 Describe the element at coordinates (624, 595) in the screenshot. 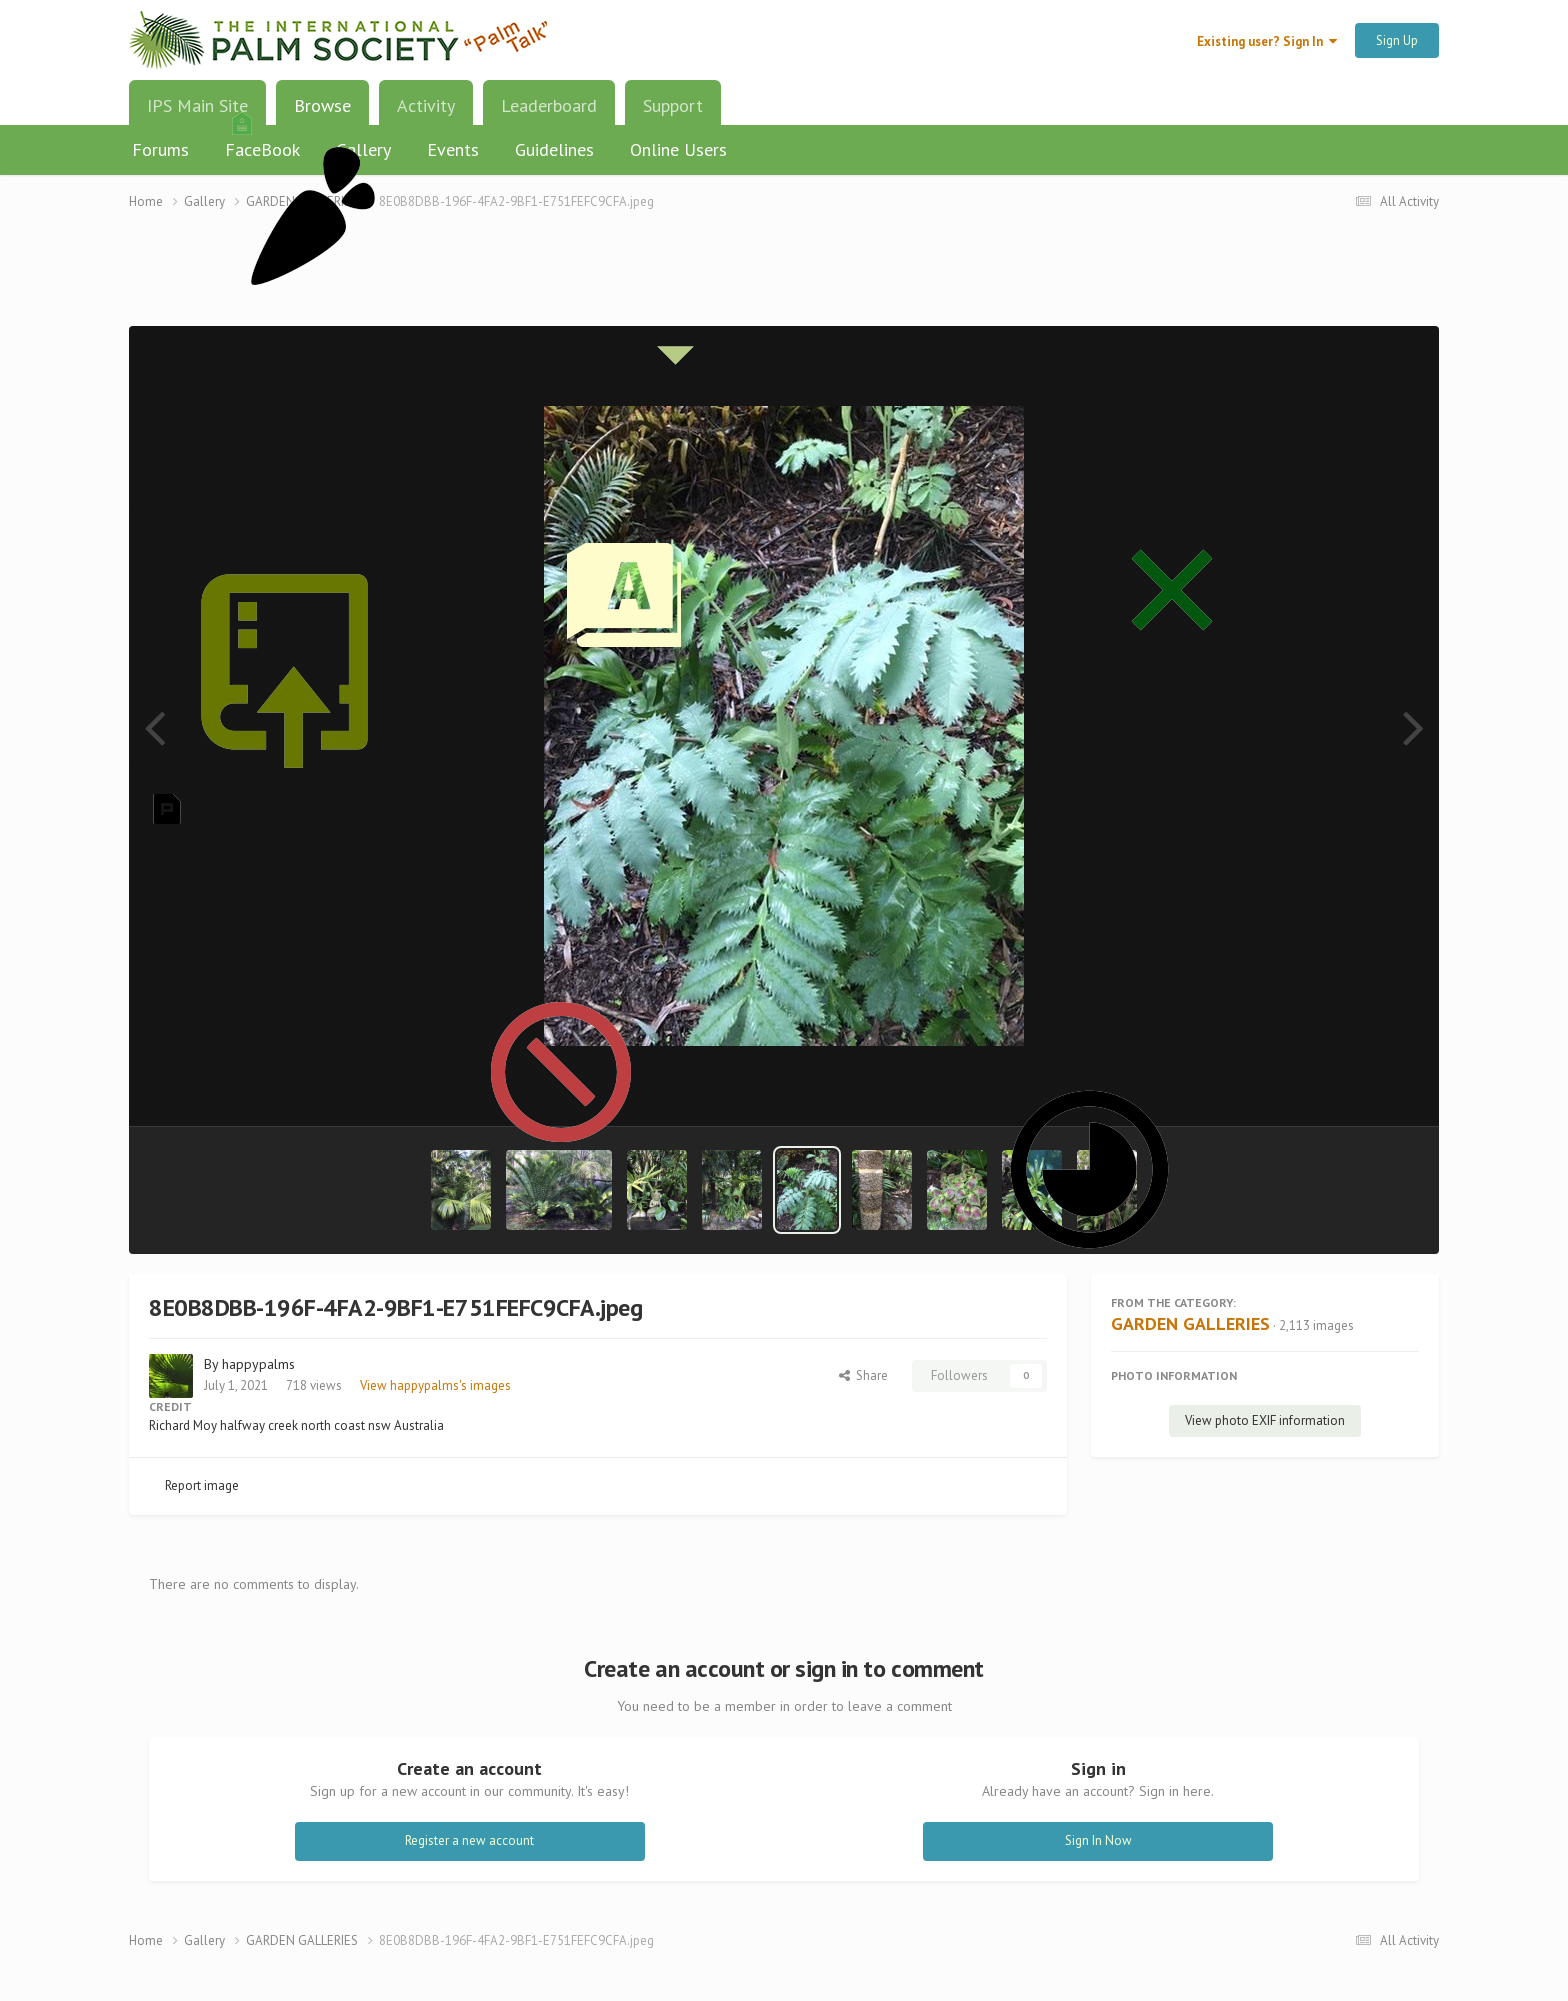

I see `open AutoCAD application` at that location.